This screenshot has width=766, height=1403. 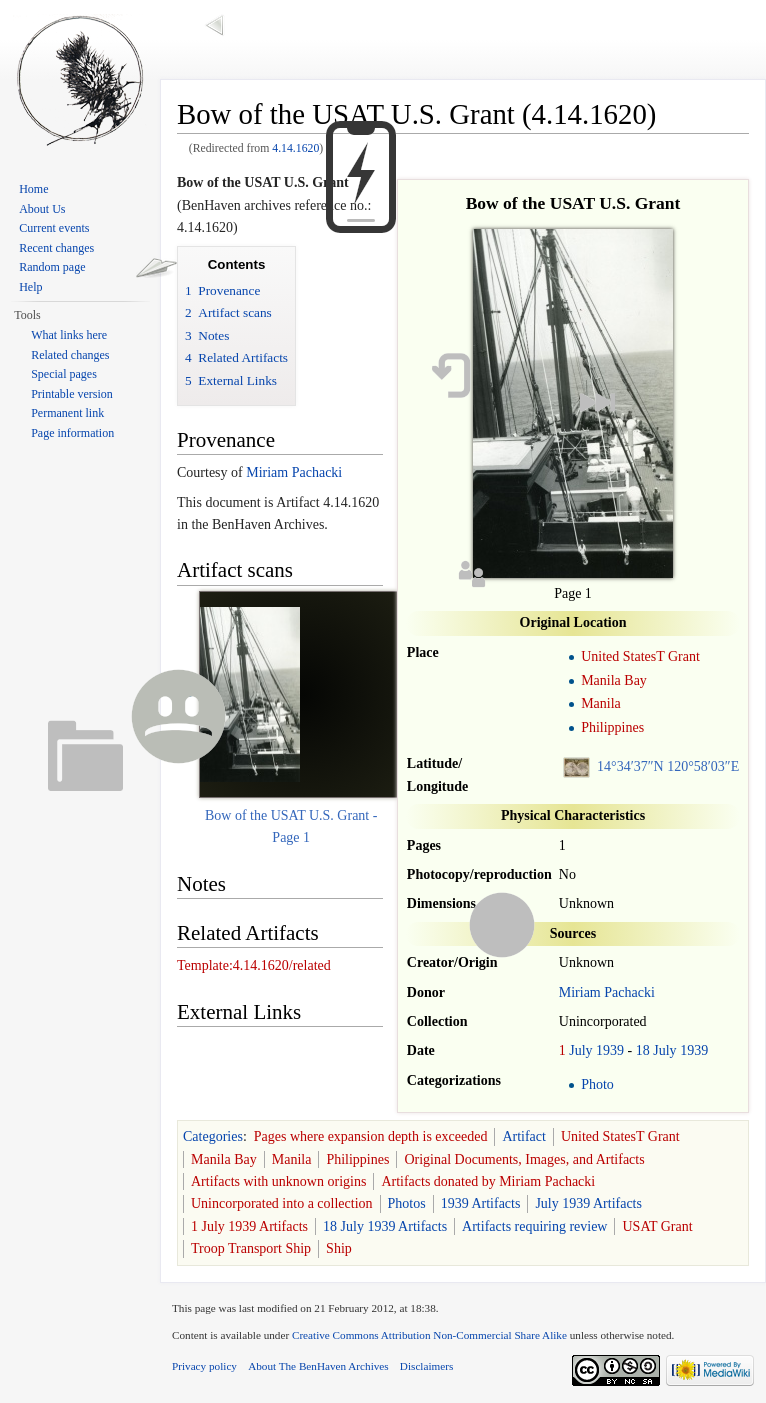 What do you see at coordinates (454, 375) in the screenshot?
I see `wrap text or content to the next line` at bounding box center [454, 375].